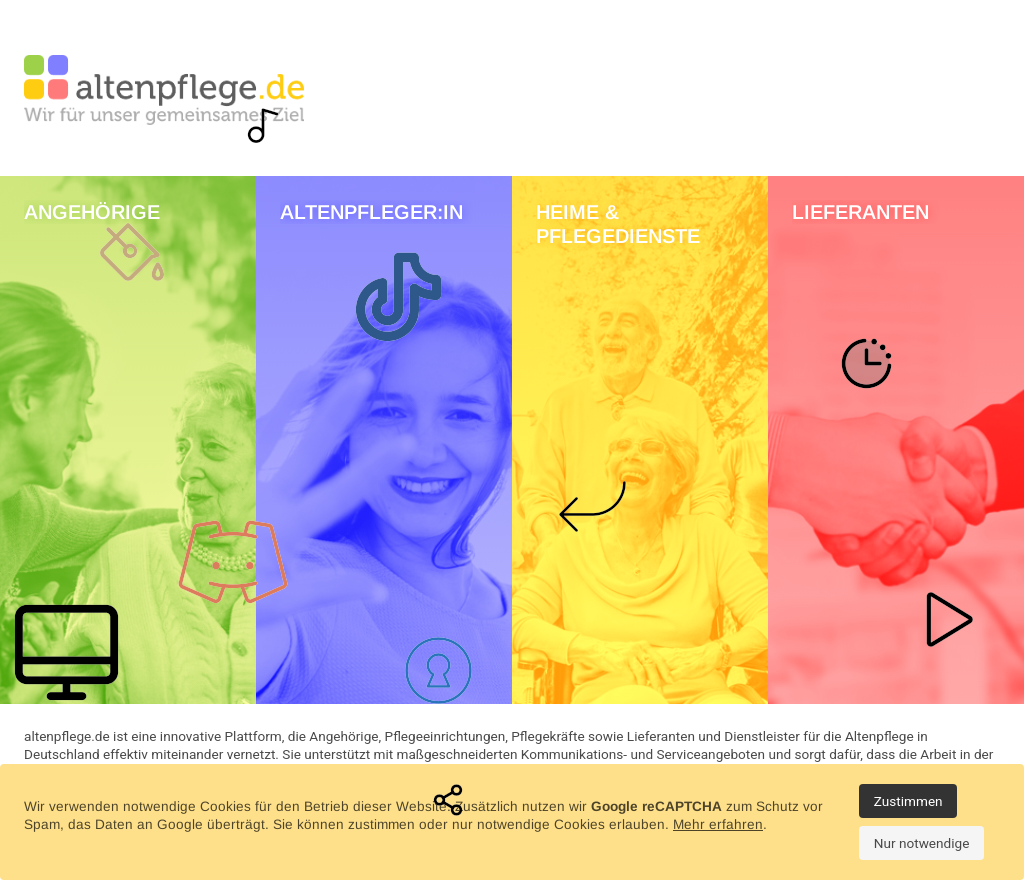 The image size is (1024, 880). What do you see at coordinates (66, 648) in the screenshot?
I see `switch to desktop view` at bounding box center [66, 648].